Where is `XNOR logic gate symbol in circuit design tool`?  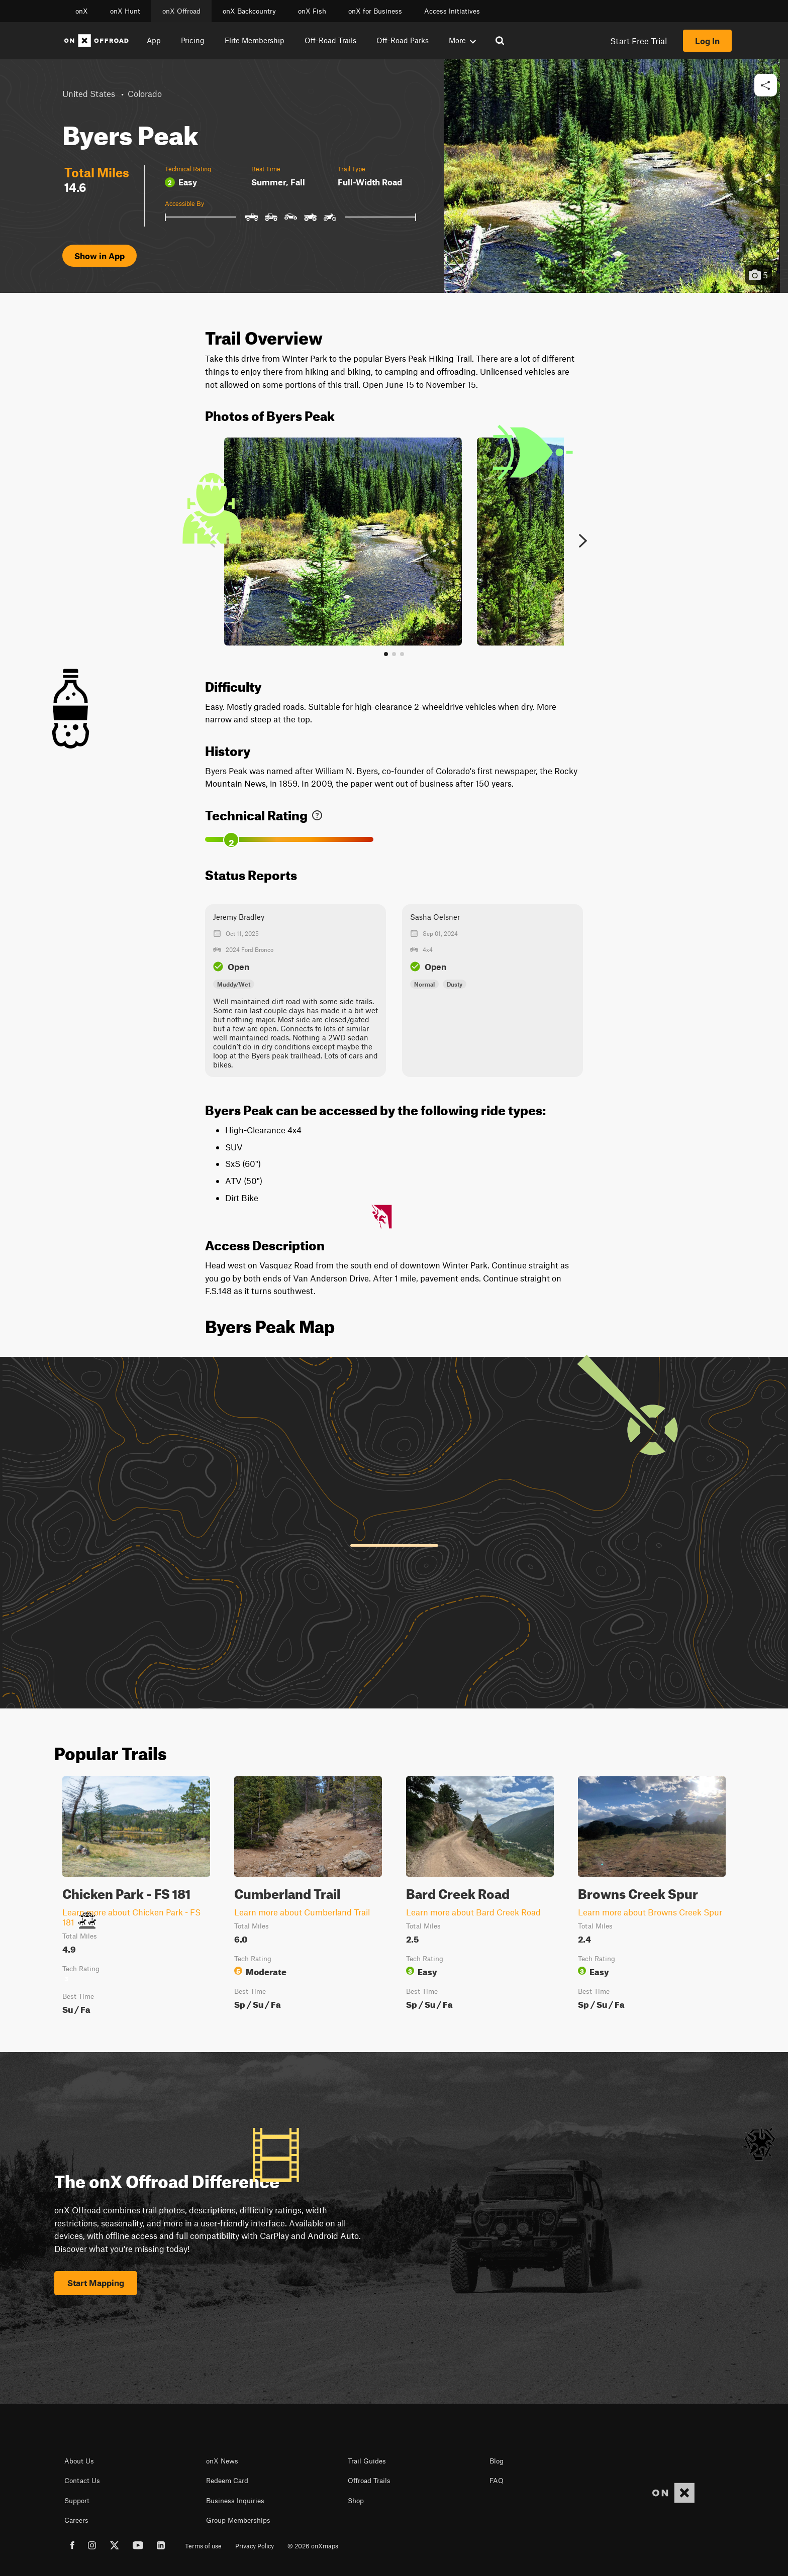
XNOR logic gate symbol in circuit design tool is located at coordinates (533, 452).